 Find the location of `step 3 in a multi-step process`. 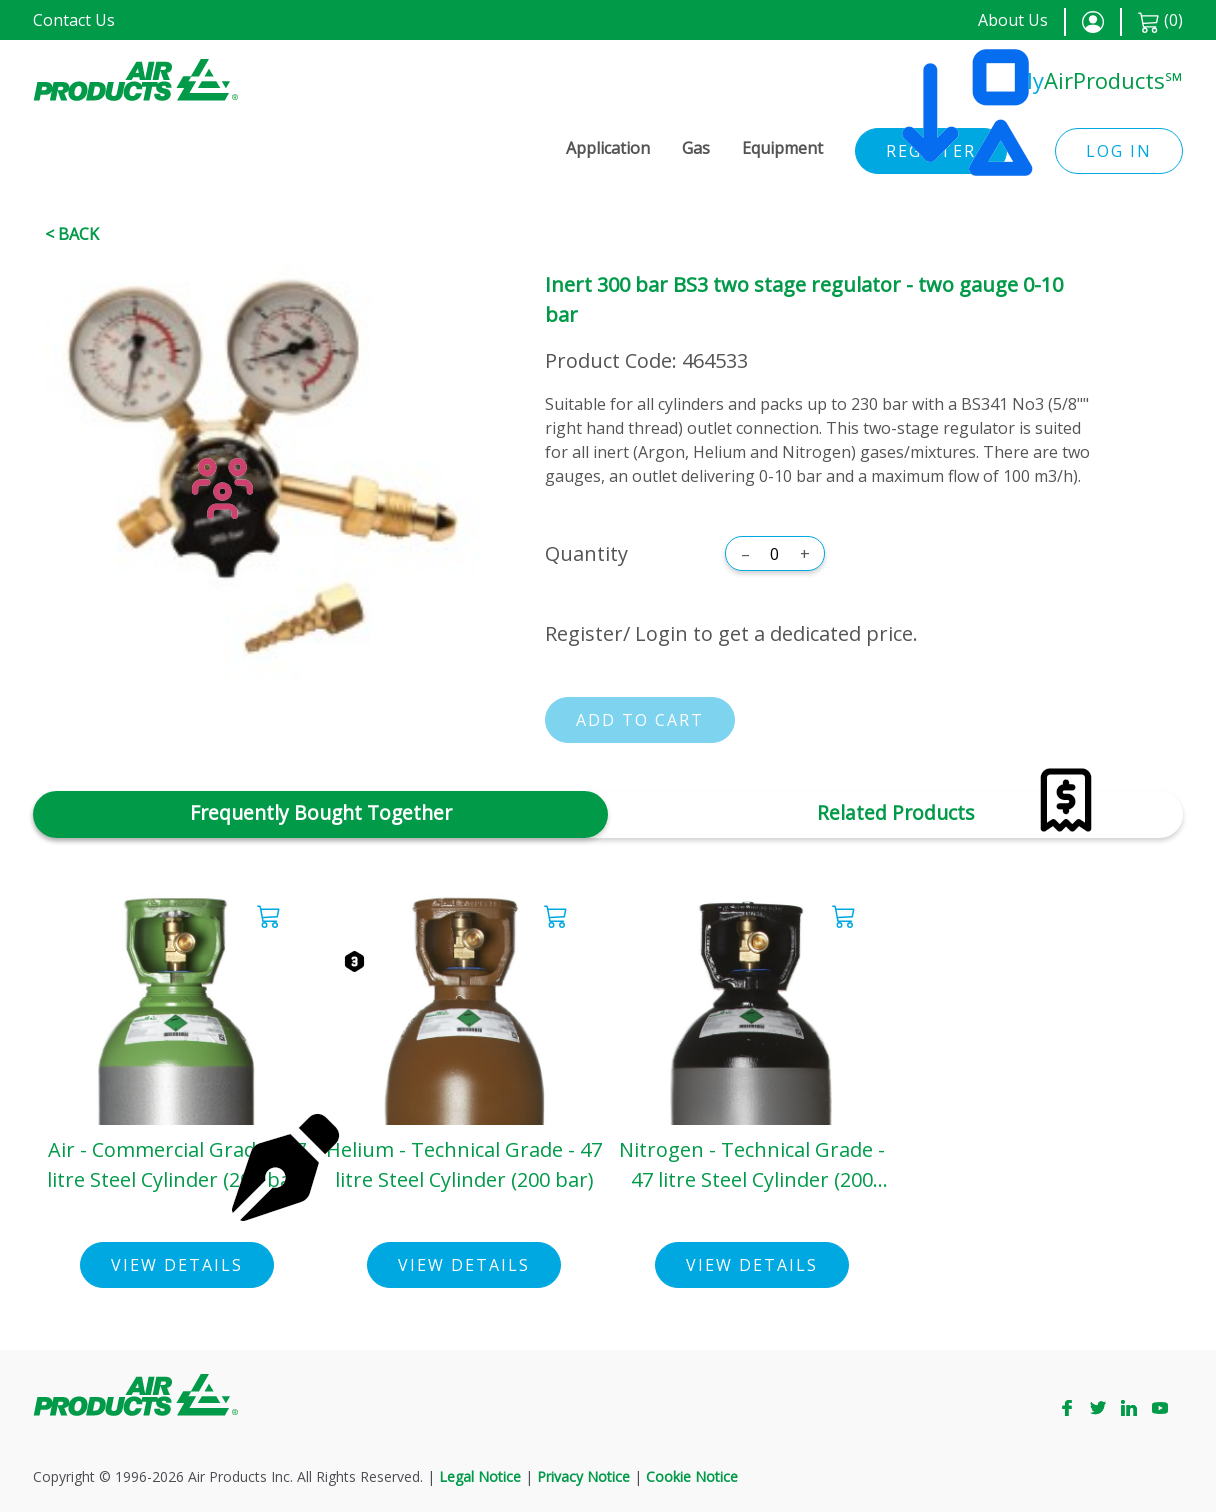

step 3 in a multi-step process is located at coordinates (354, 961).